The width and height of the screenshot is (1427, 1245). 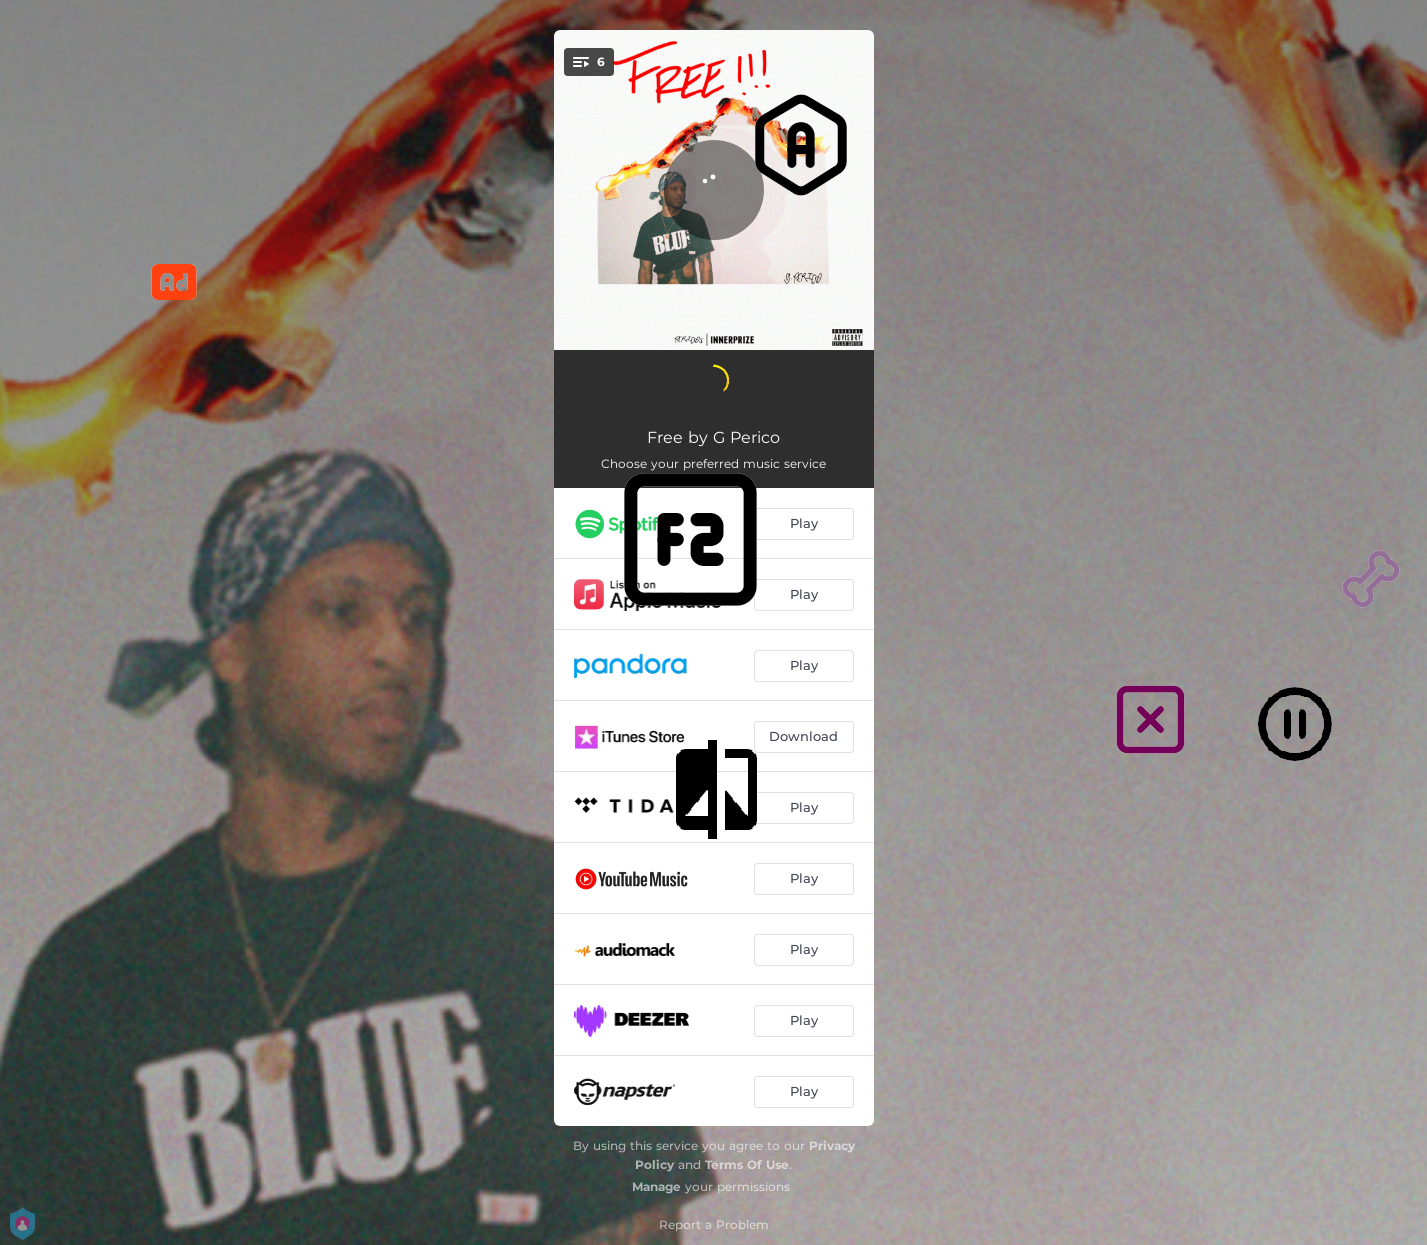 What do you see at coordinates (690, 539) in the screenshot?
I see `toggle F2 function key shortcut` at bounding box center [690, 539].